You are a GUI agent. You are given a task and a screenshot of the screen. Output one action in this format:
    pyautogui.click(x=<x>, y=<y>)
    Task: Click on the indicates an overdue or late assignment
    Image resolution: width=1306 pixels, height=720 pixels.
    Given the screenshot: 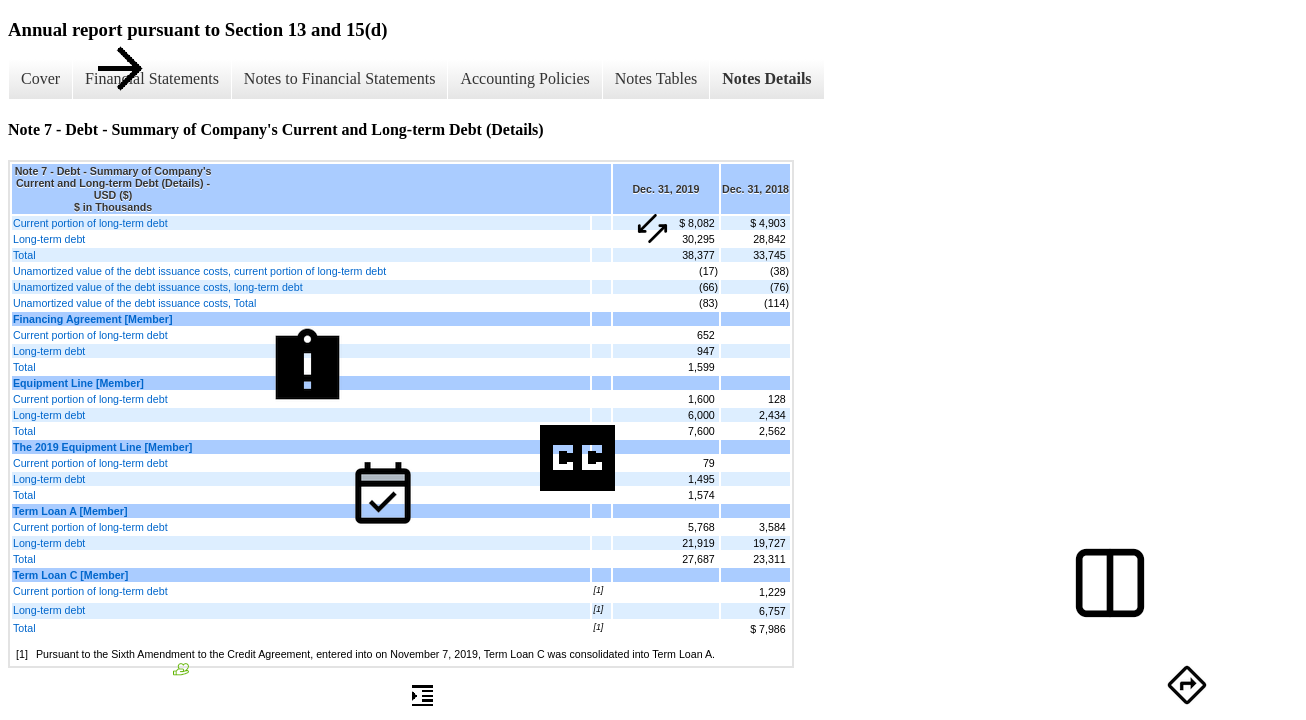 What is the action you would take?
    pyautogui.click(x=307, y=367)
    